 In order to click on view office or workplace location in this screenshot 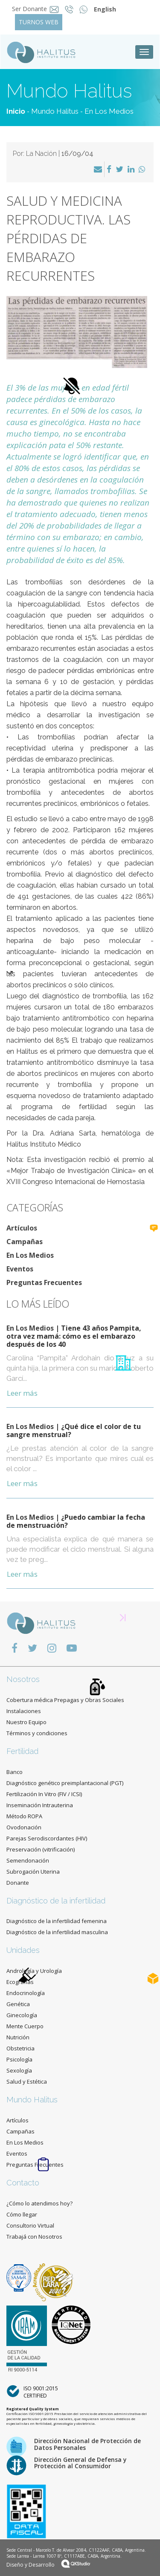, I will do `click(123, 1363)`.